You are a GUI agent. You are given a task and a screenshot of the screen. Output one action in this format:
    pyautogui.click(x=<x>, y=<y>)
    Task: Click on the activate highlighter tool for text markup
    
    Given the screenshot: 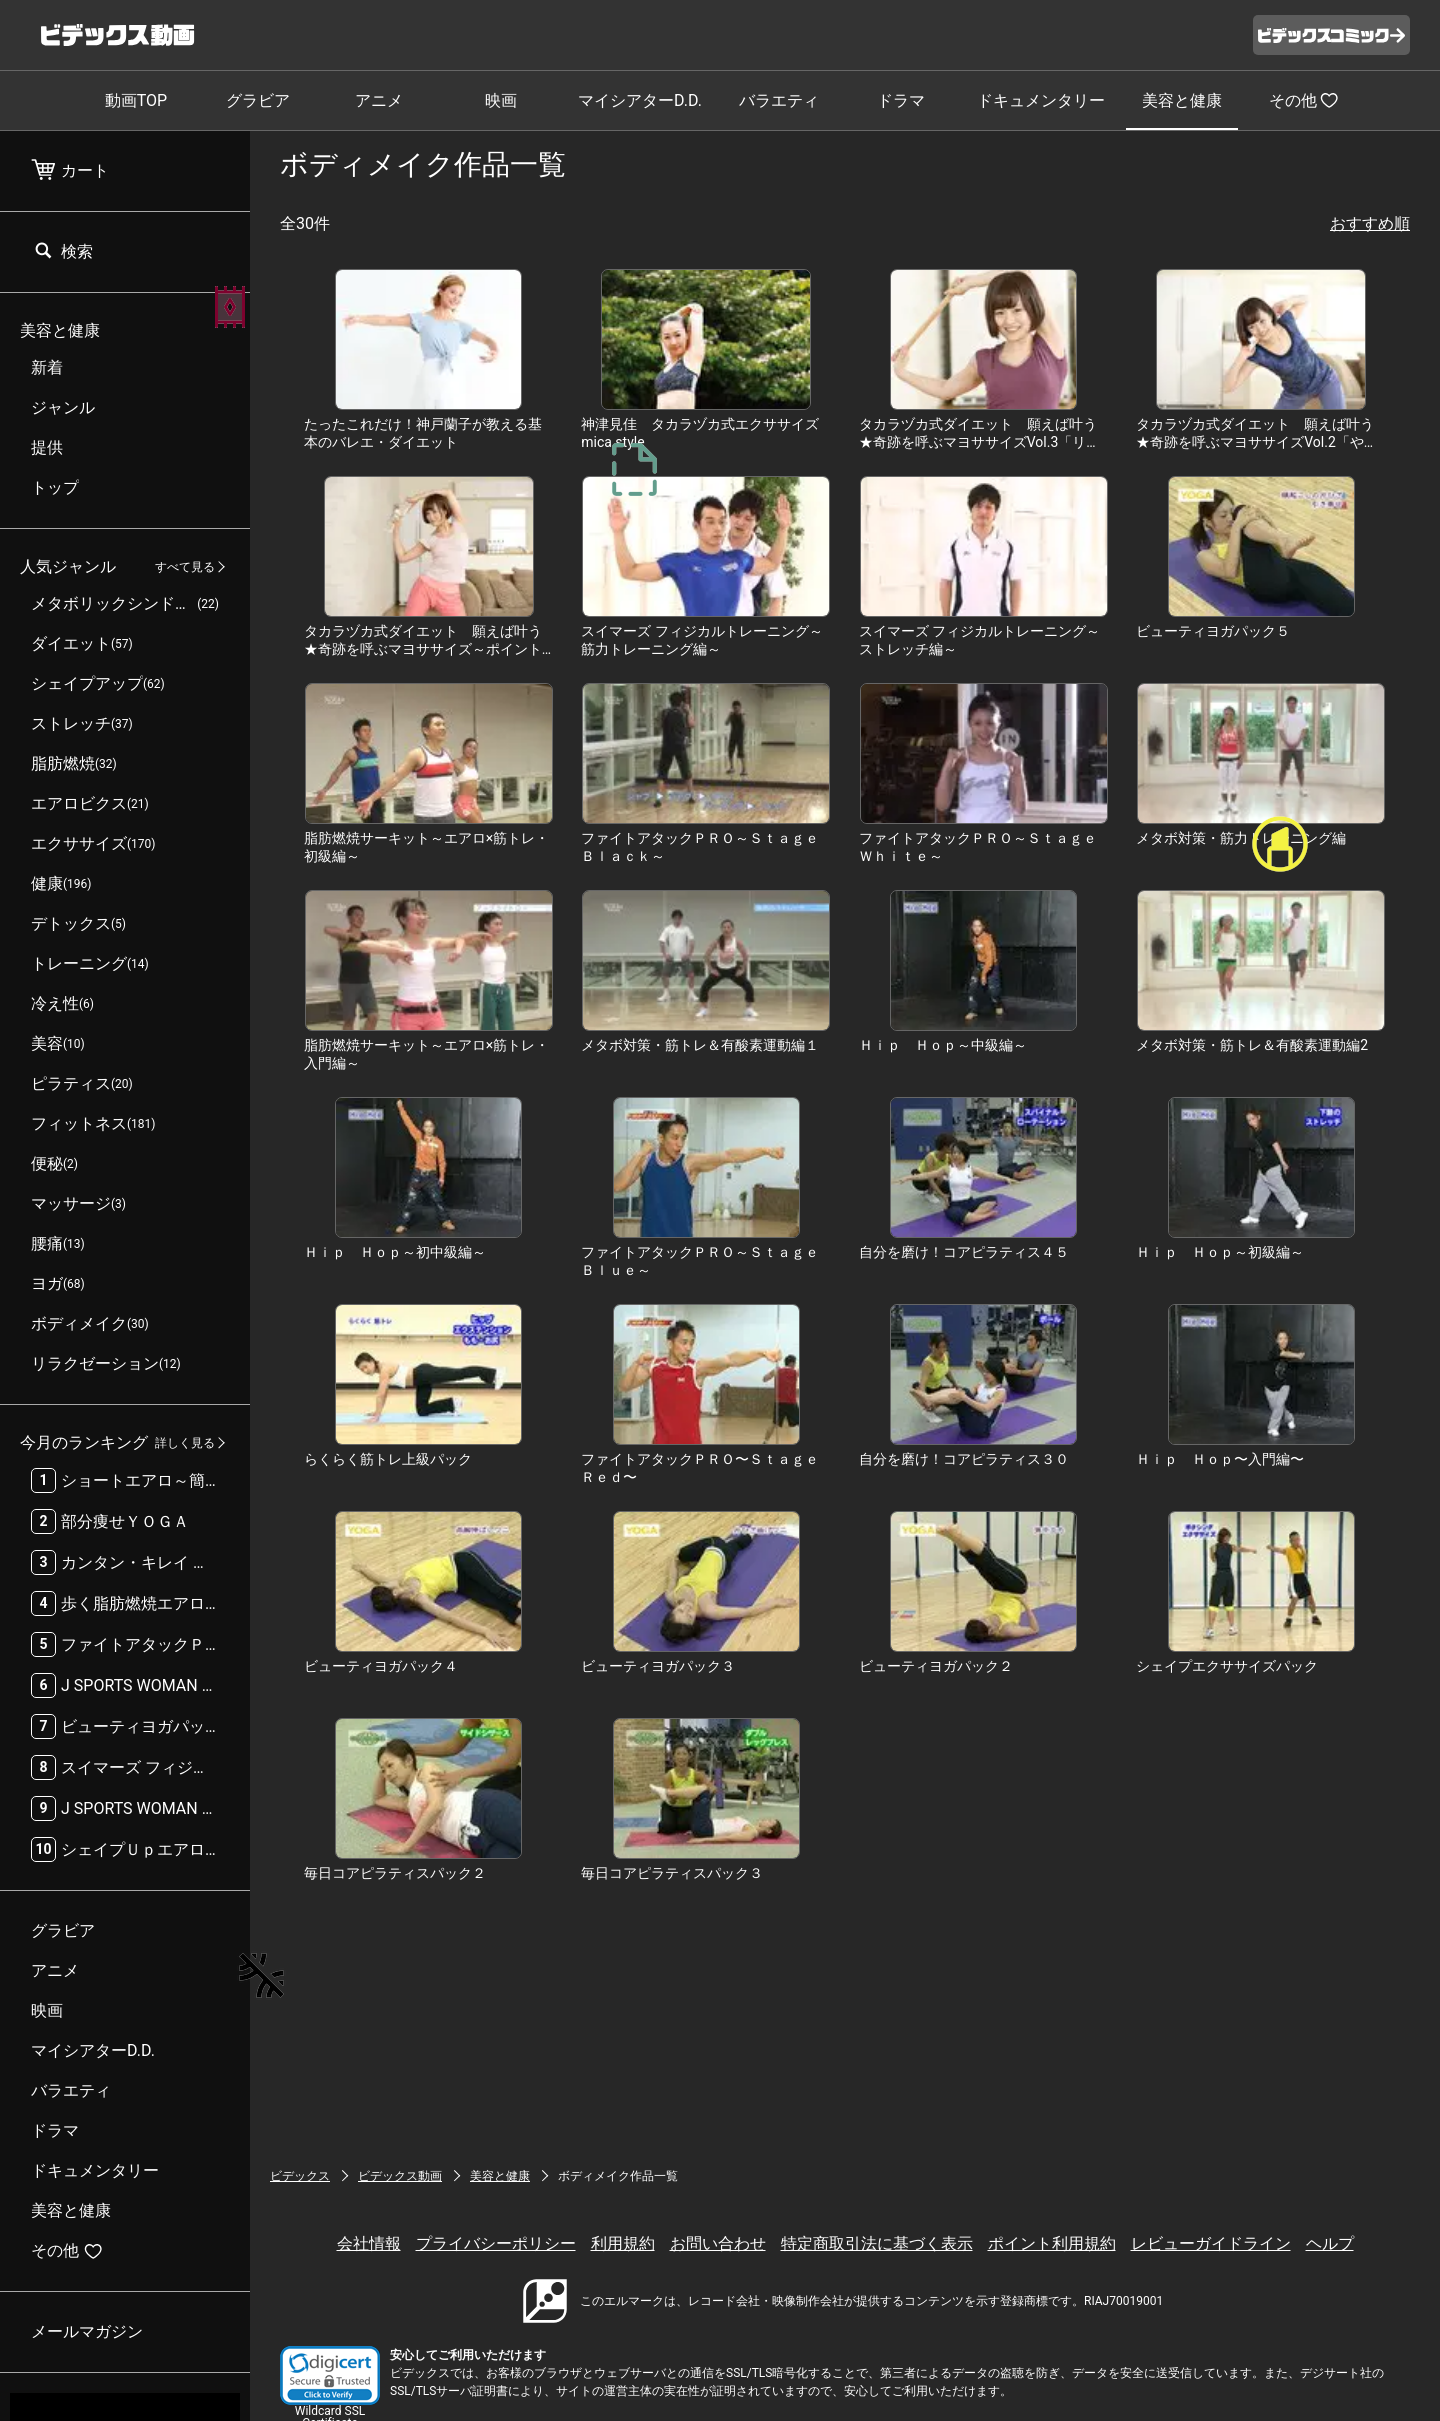 What is the action you would take?
    pyautogui.click(x=1280, y=844)
    